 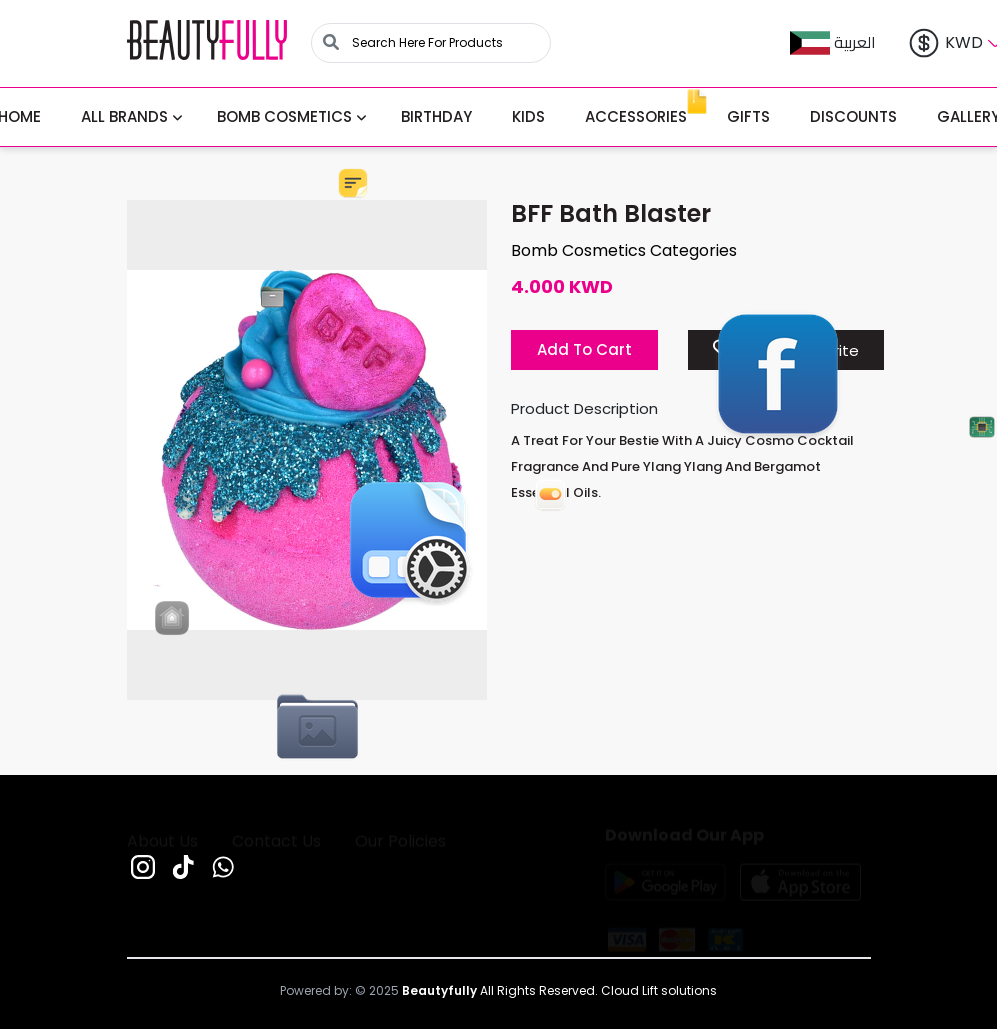 What do you see at coordinates (982, 427) in the screenshot?
I see `open cpu-x system information app` at bounding box center [982, 427].